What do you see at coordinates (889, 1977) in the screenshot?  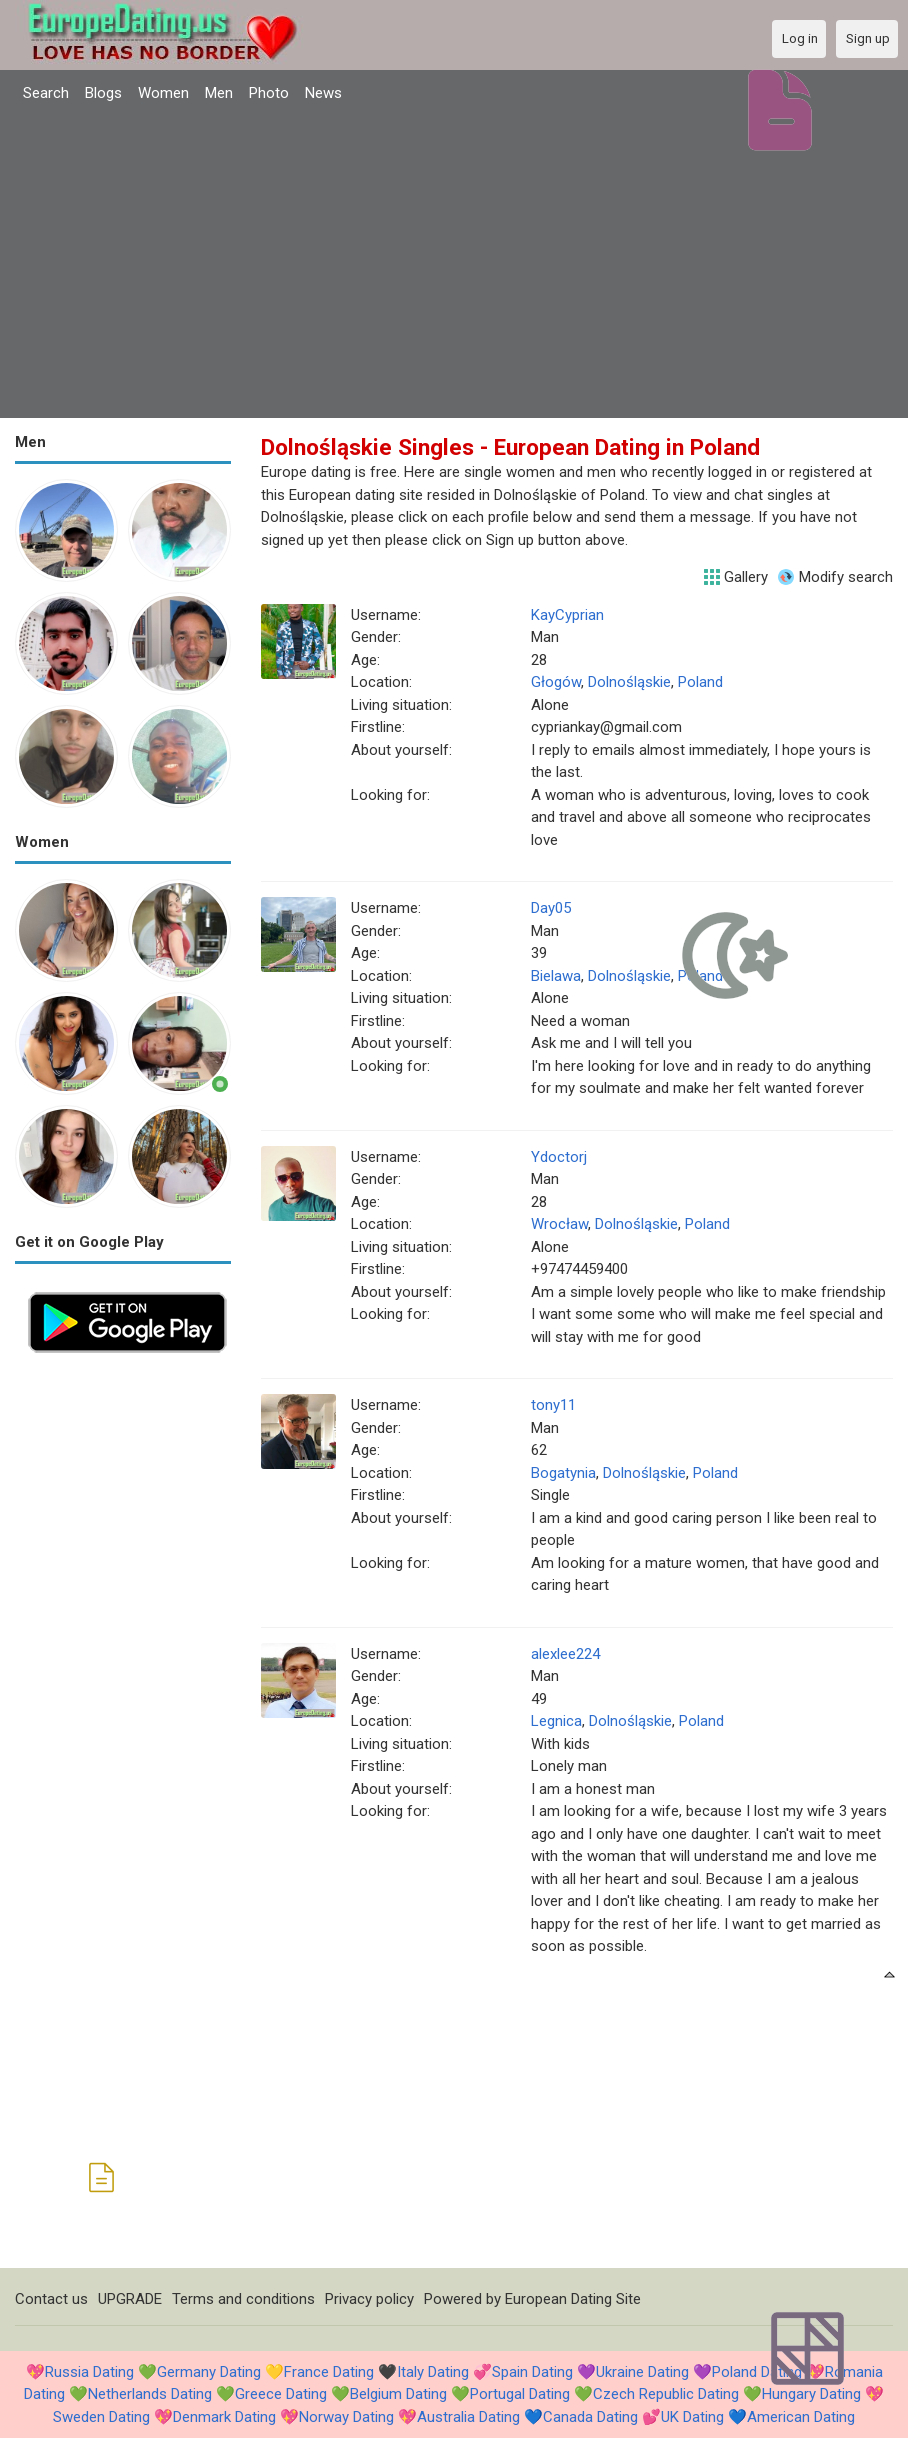 I see `scroll up or move content upward` at bounding box center [889, 1977].